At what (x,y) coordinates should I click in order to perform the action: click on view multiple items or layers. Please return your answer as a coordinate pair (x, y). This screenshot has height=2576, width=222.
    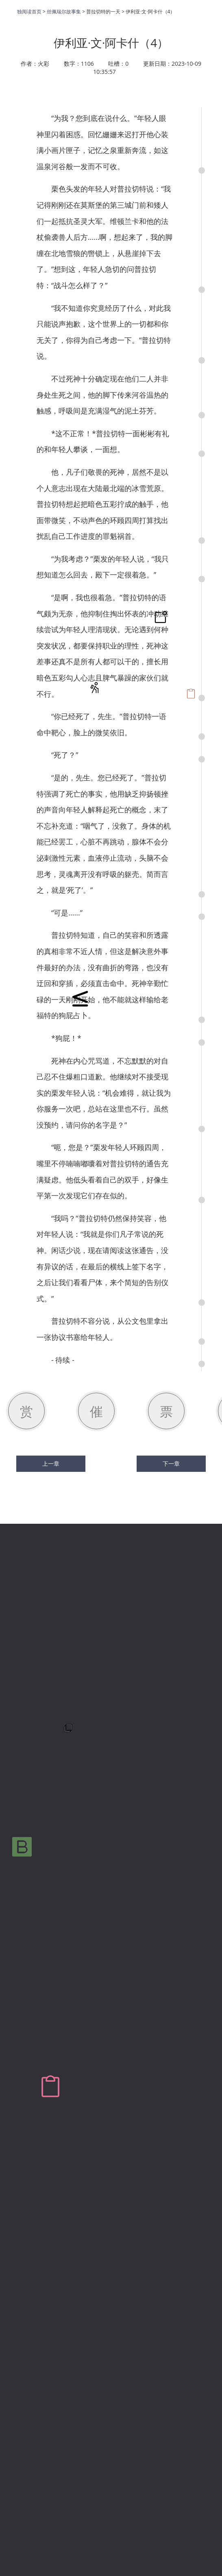
    Looking at the image, I should click on (68, 1728).